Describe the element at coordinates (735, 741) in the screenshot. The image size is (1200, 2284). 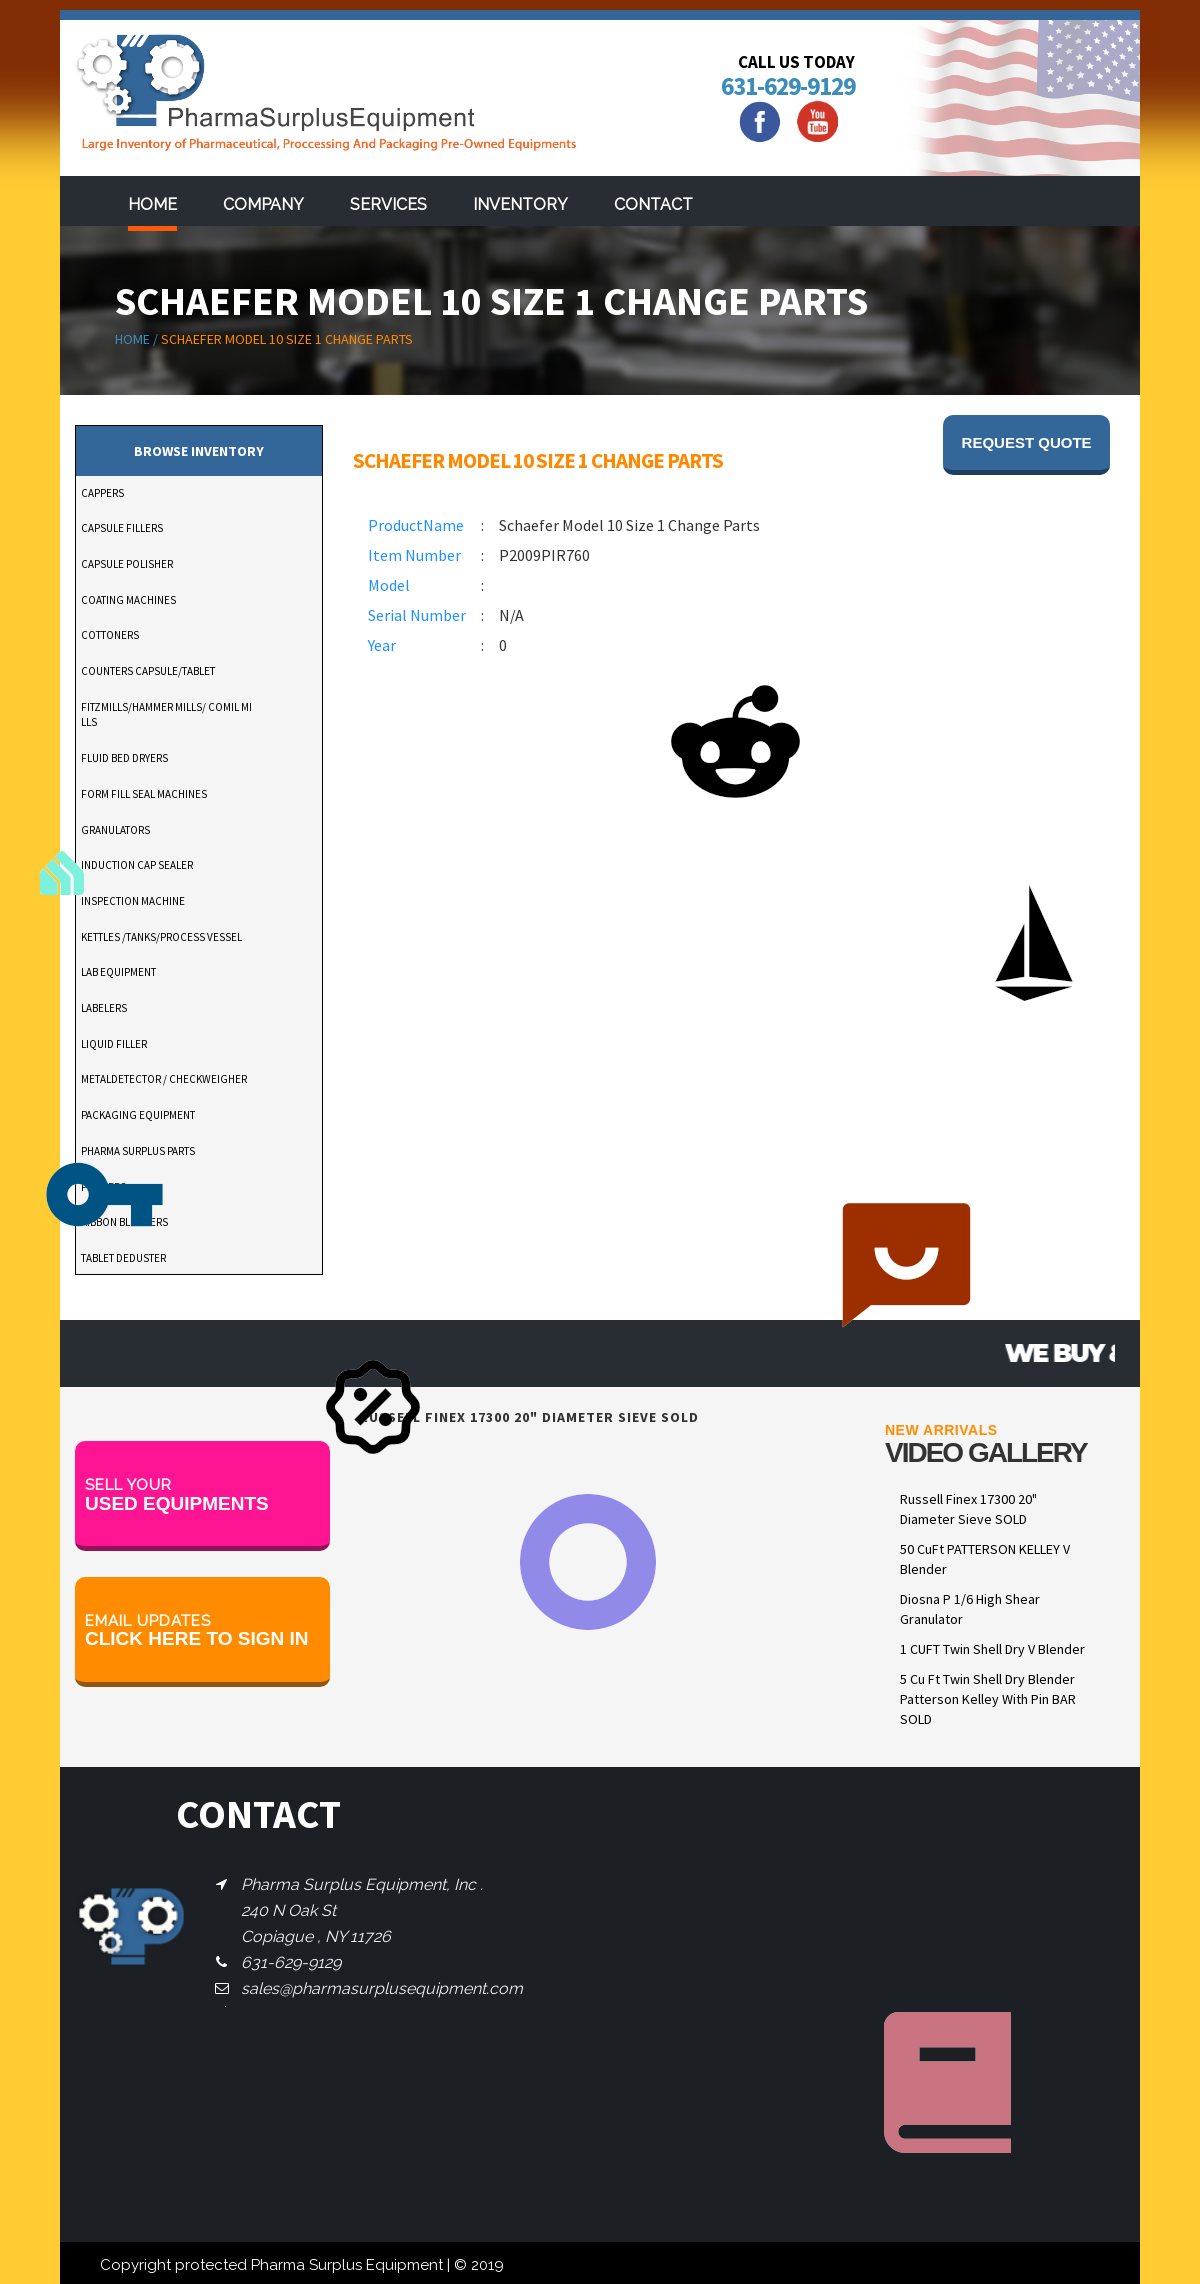
I see `open the reddit app` at that location.